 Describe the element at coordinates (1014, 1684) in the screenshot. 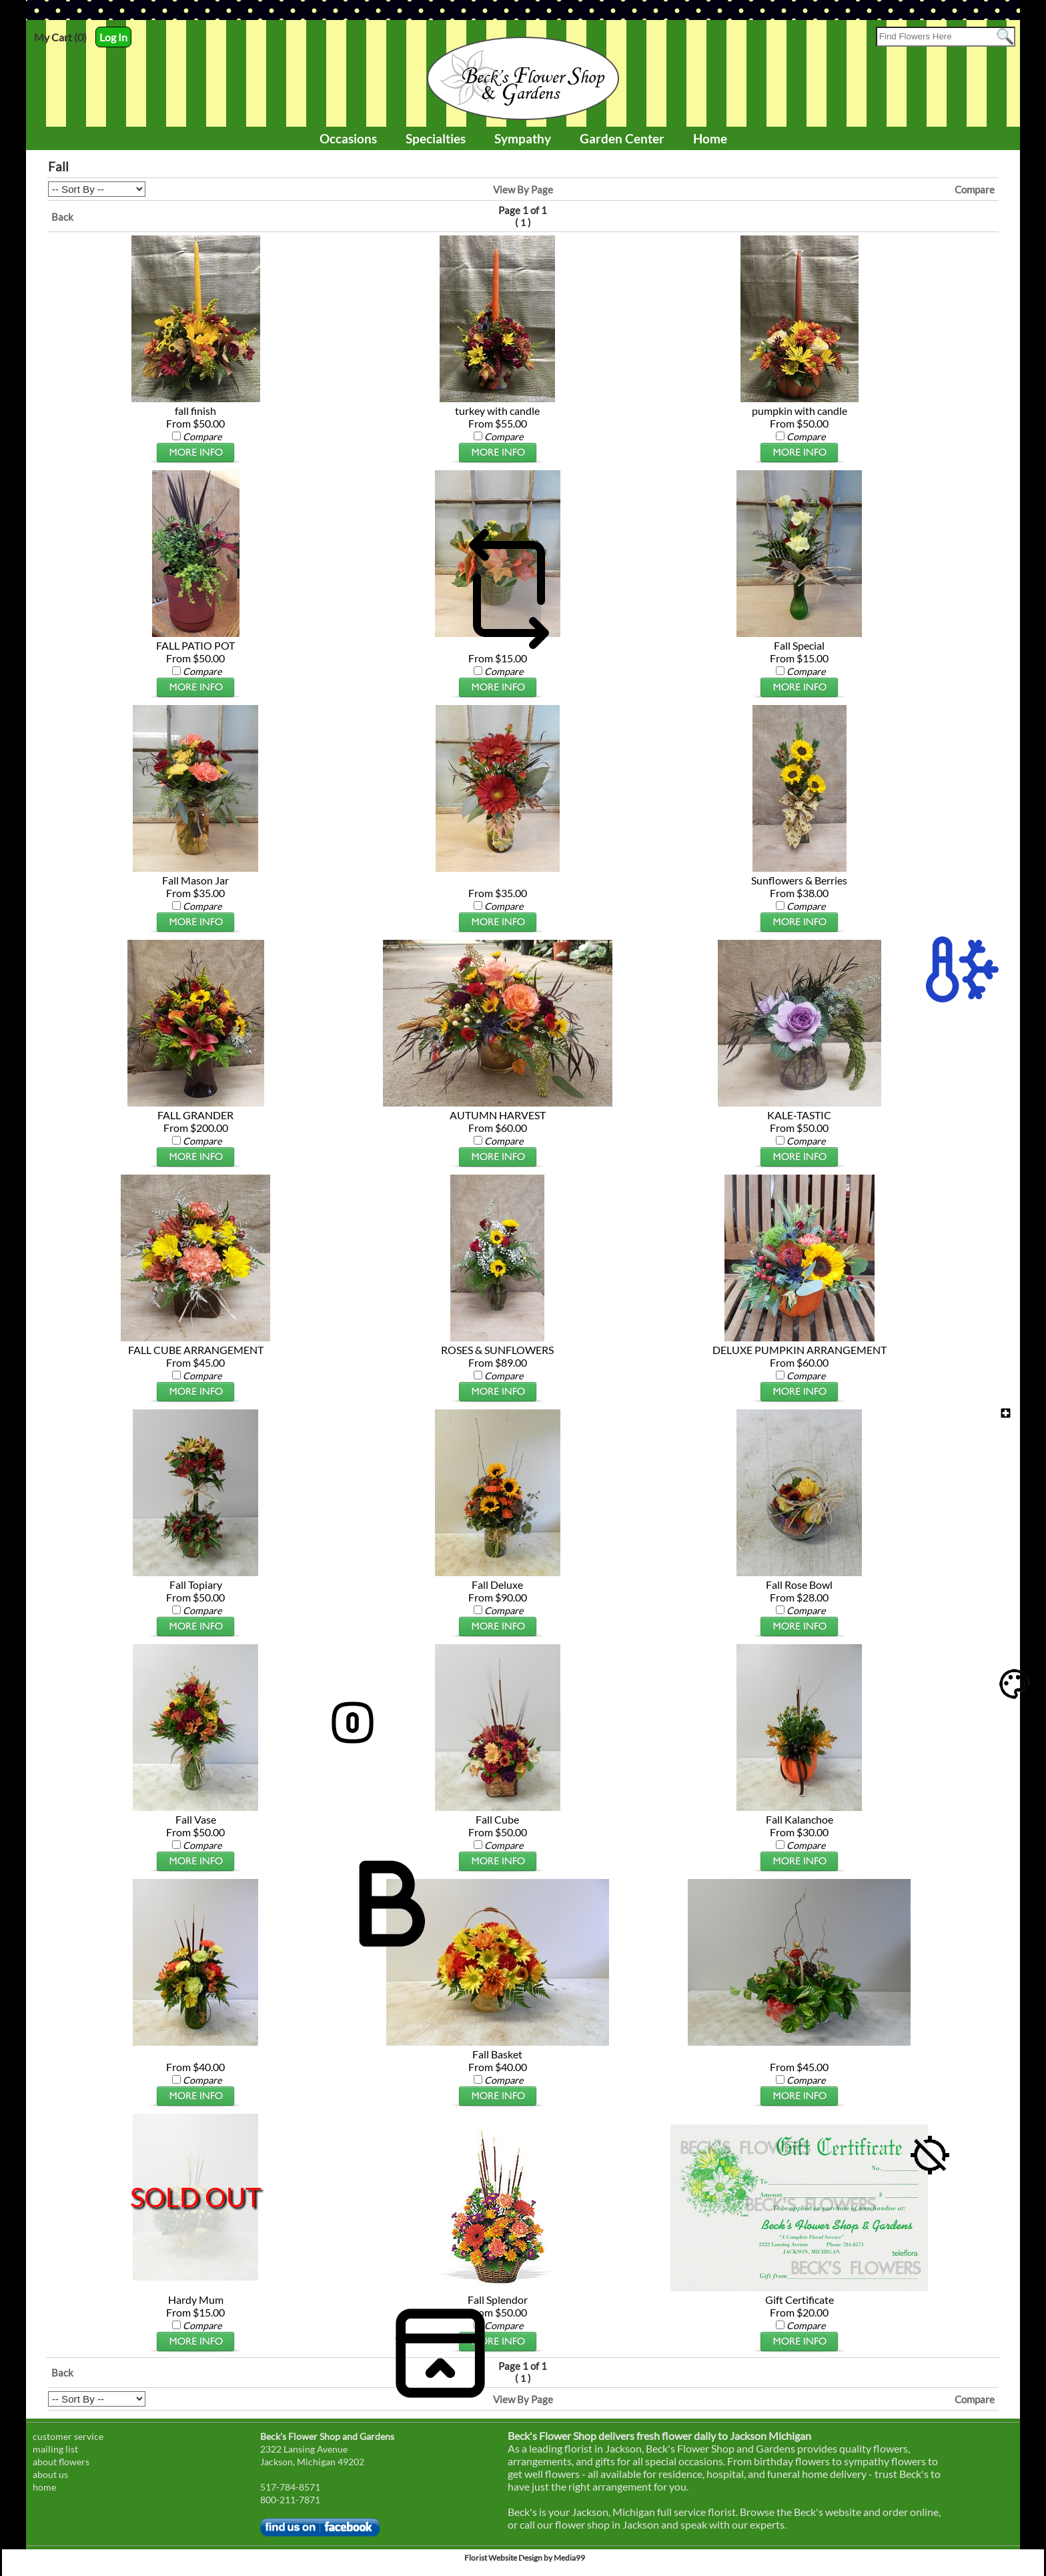

I see `customize color or theme settings` at that location.